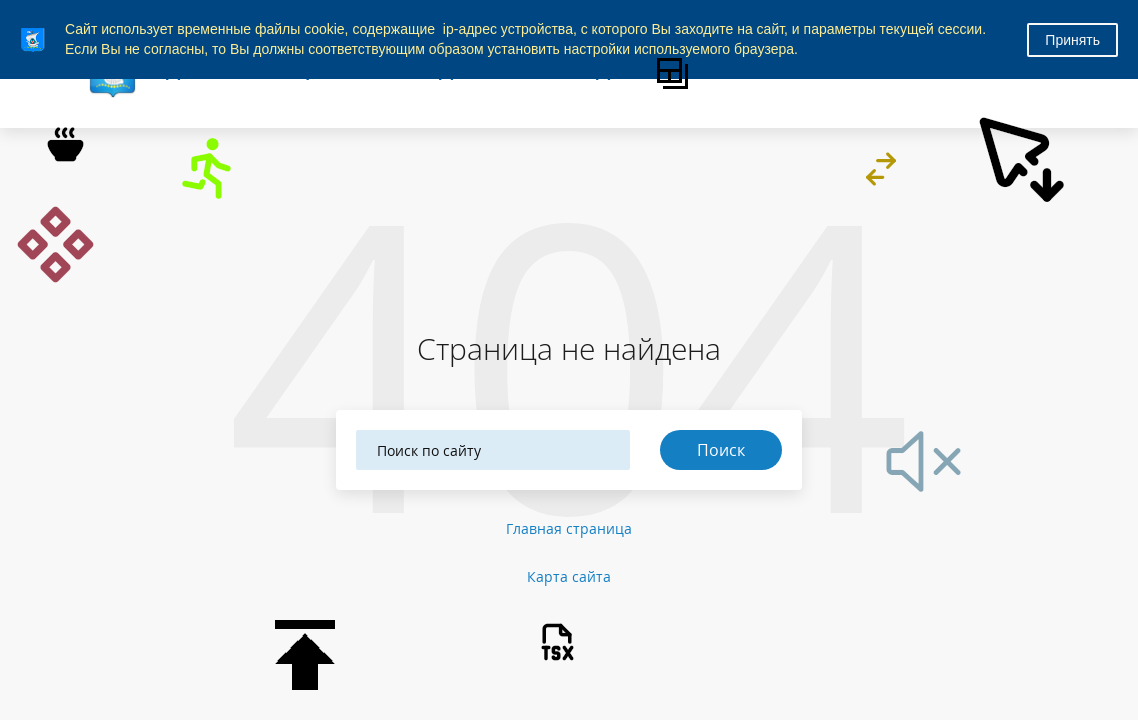  I want to click on swap or exchange items, so click(881, 169).